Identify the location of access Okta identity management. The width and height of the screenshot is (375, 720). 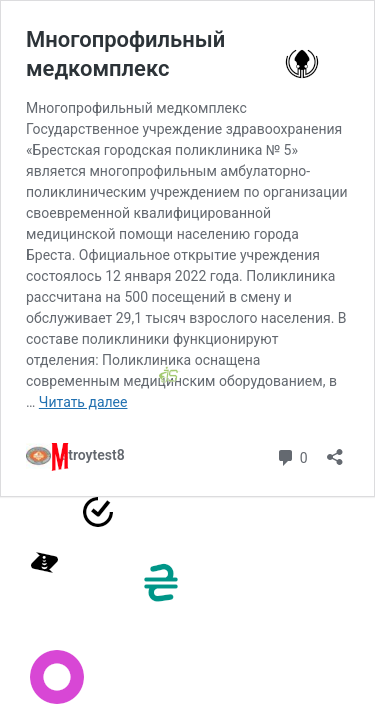
(57, 677).